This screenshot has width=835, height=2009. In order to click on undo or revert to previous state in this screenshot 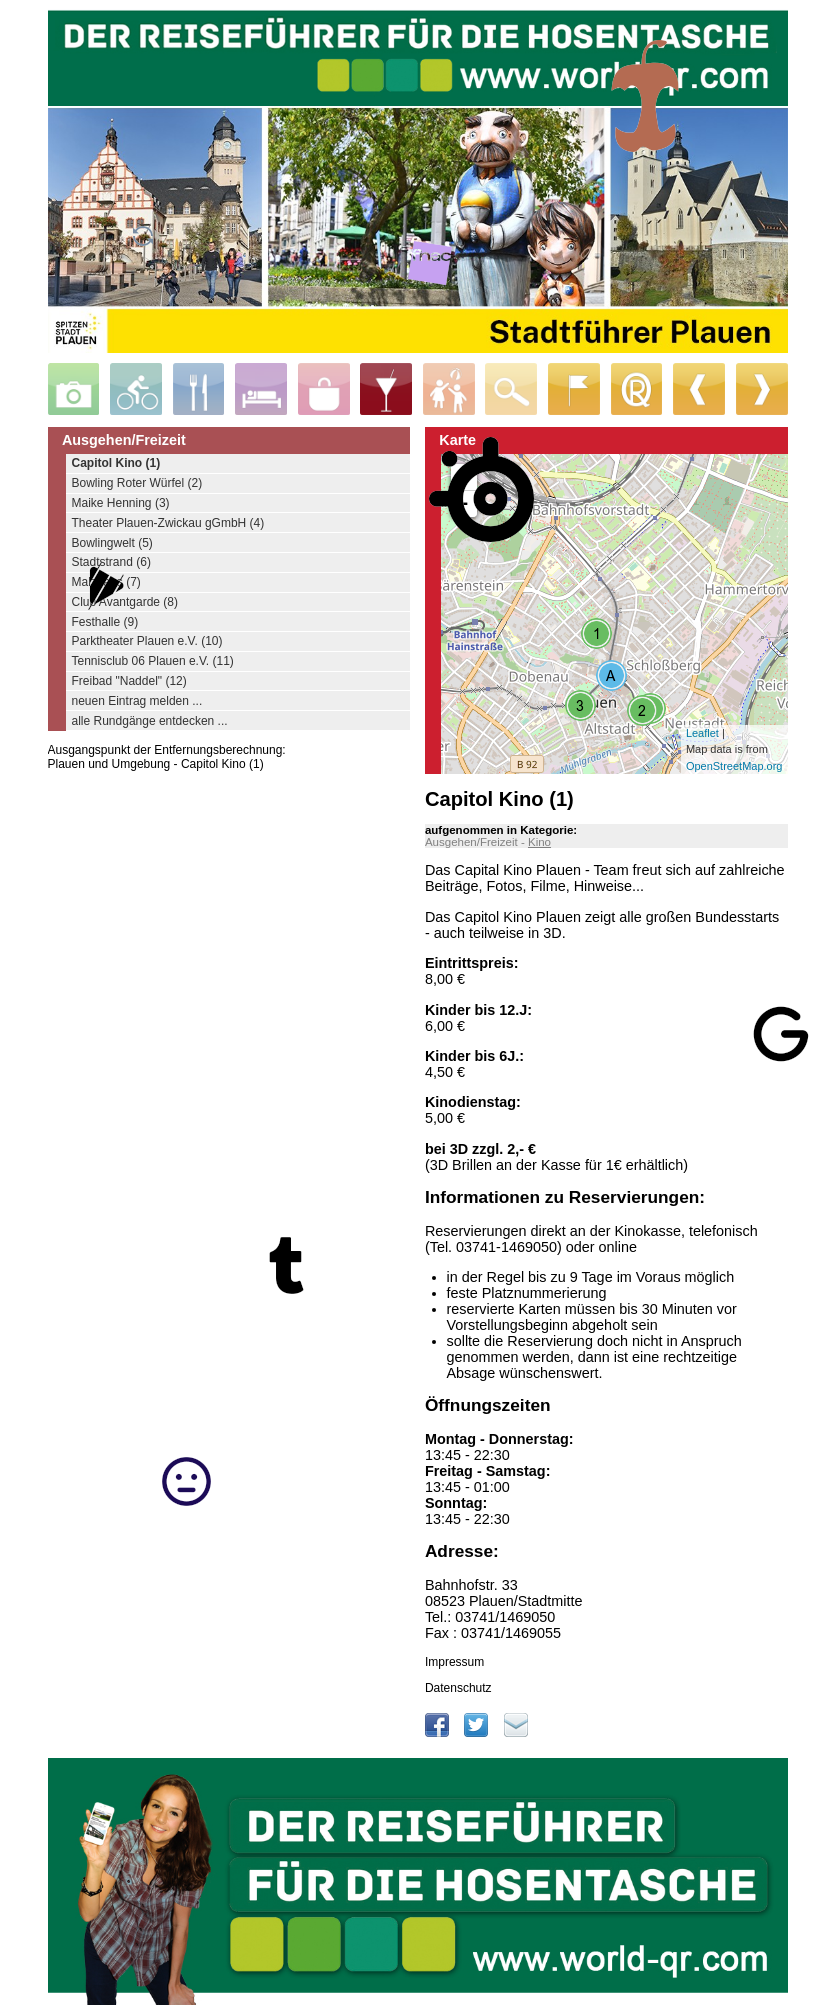, I will do `click(143, 236)`.